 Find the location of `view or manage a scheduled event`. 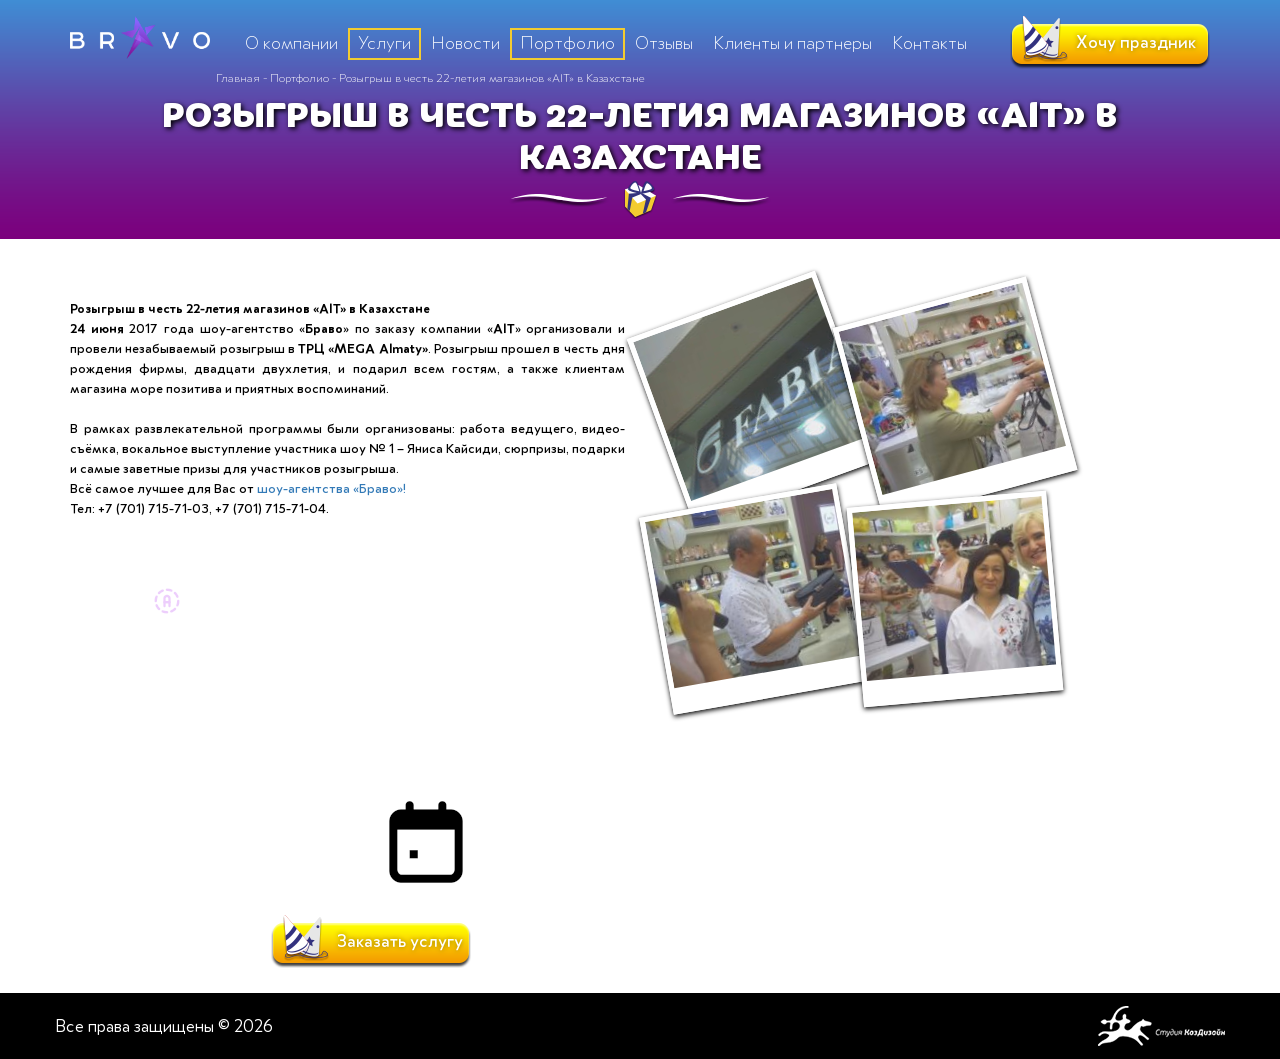

view or manage a scheduled event is located at coordinates (426, 842).